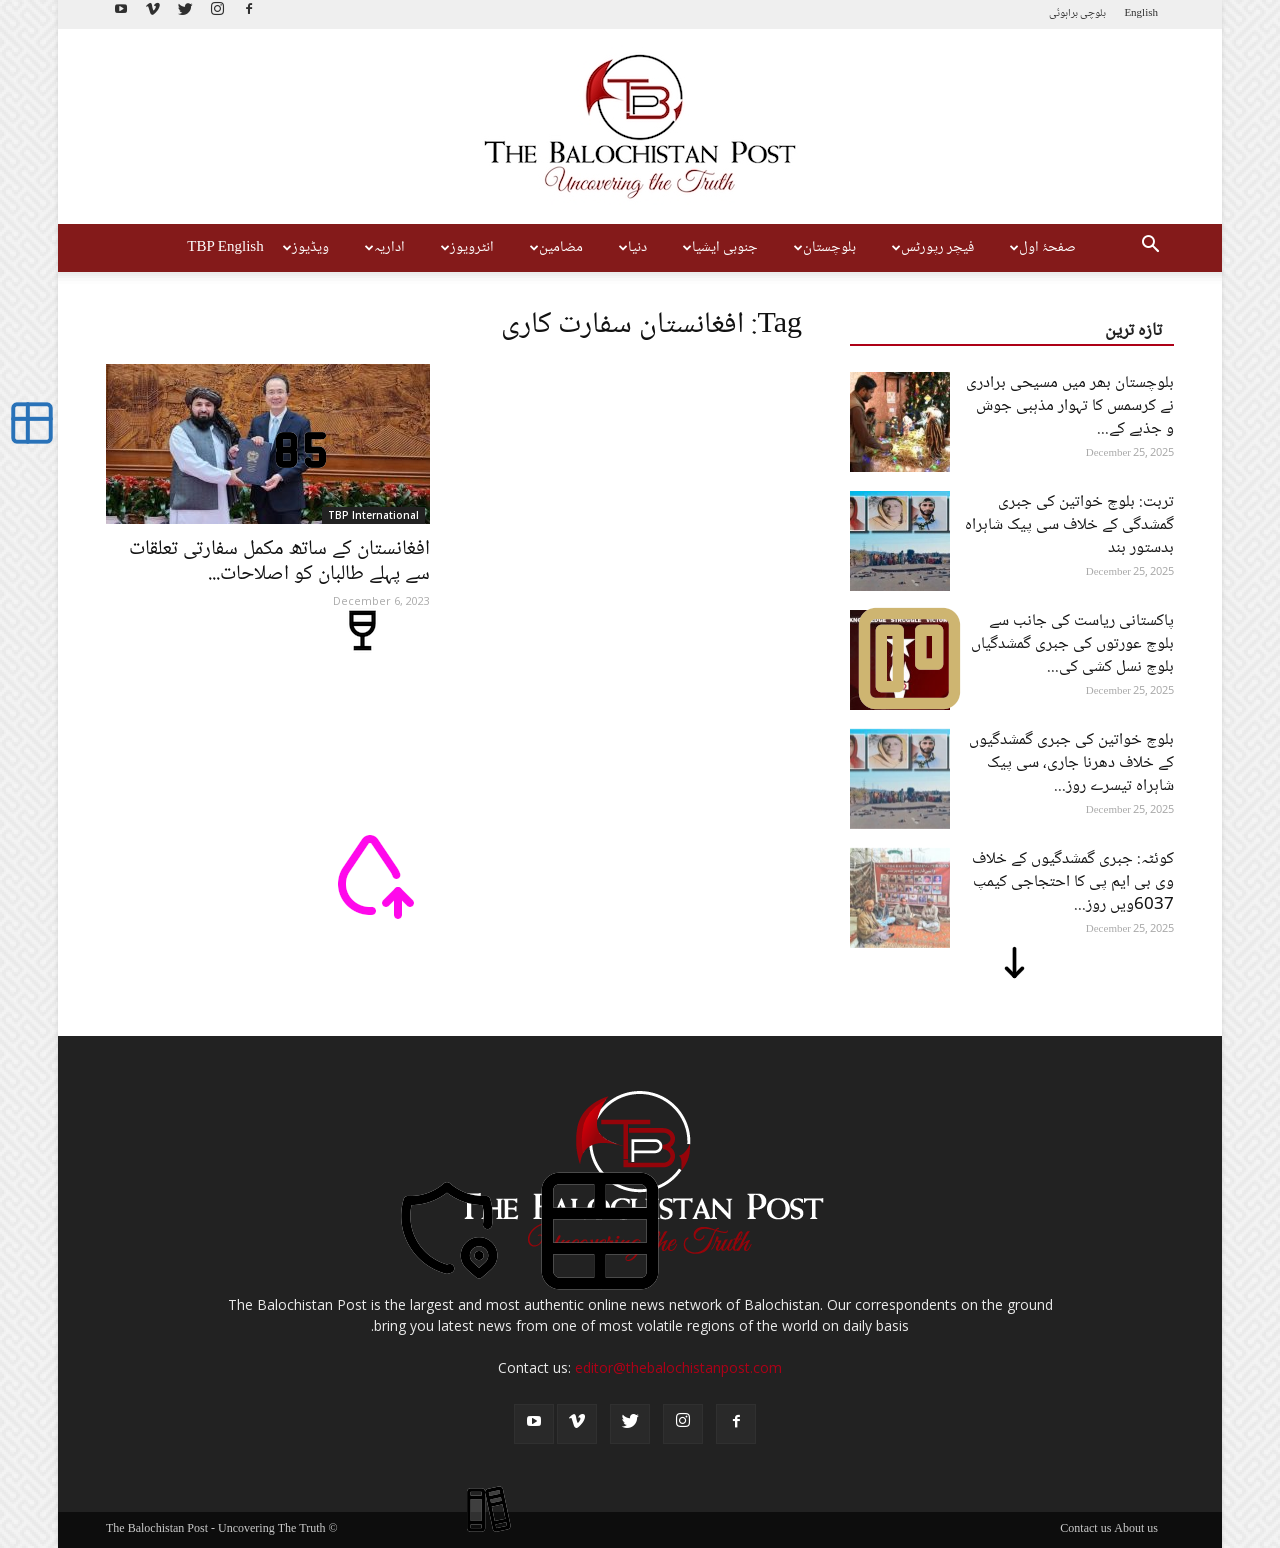 The width and height of the screenshot is (1280, 1548). What do you see at coordinates (370, 875) in the screenshot?
I see `increase water or liquid level` at bounding box center [370, 875].